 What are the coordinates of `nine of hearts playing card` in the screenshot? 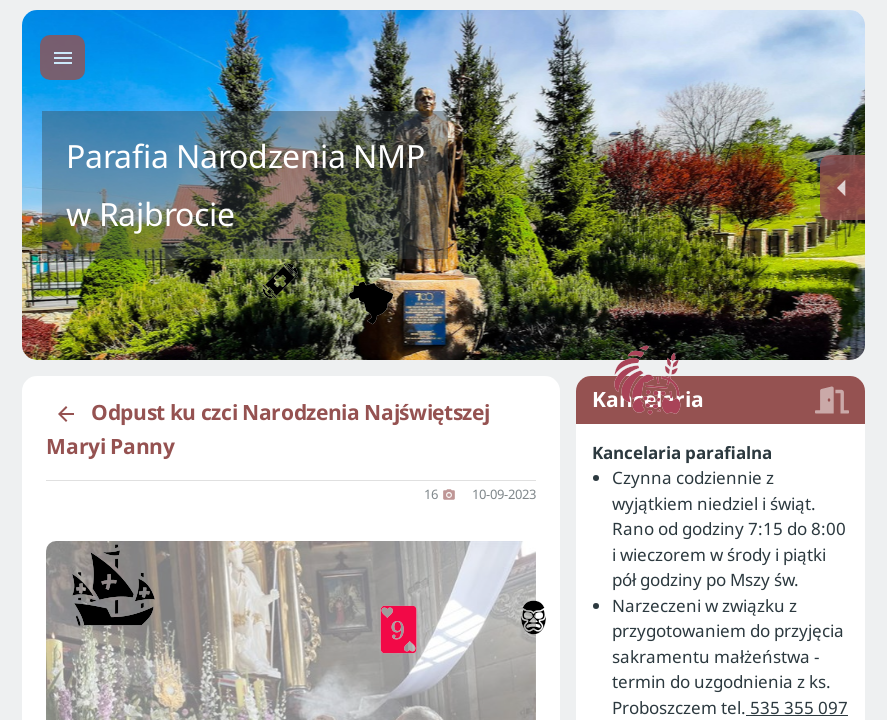 It's located at (398, 629).